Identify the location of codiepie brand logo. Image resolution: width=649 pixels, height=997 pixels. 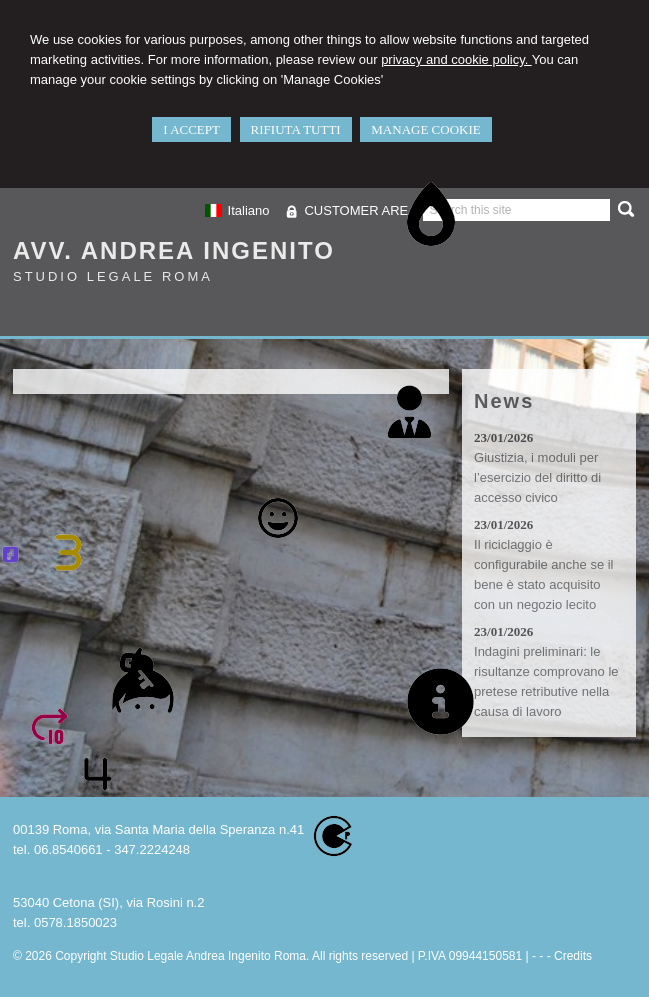
(333, 836).